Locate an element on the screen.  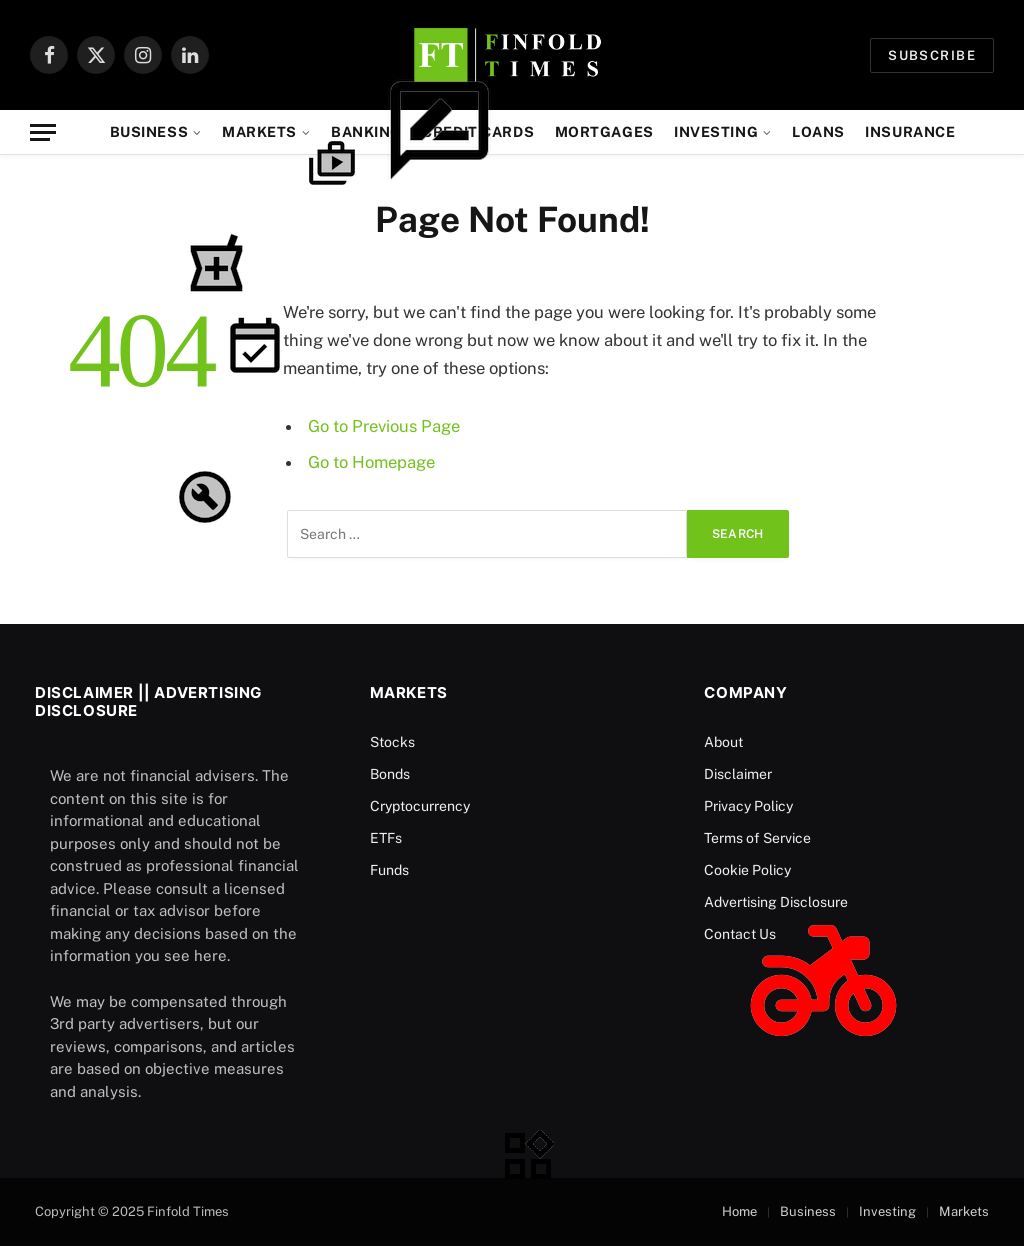
view your google play store purchases is located at coordinates (332, 164).